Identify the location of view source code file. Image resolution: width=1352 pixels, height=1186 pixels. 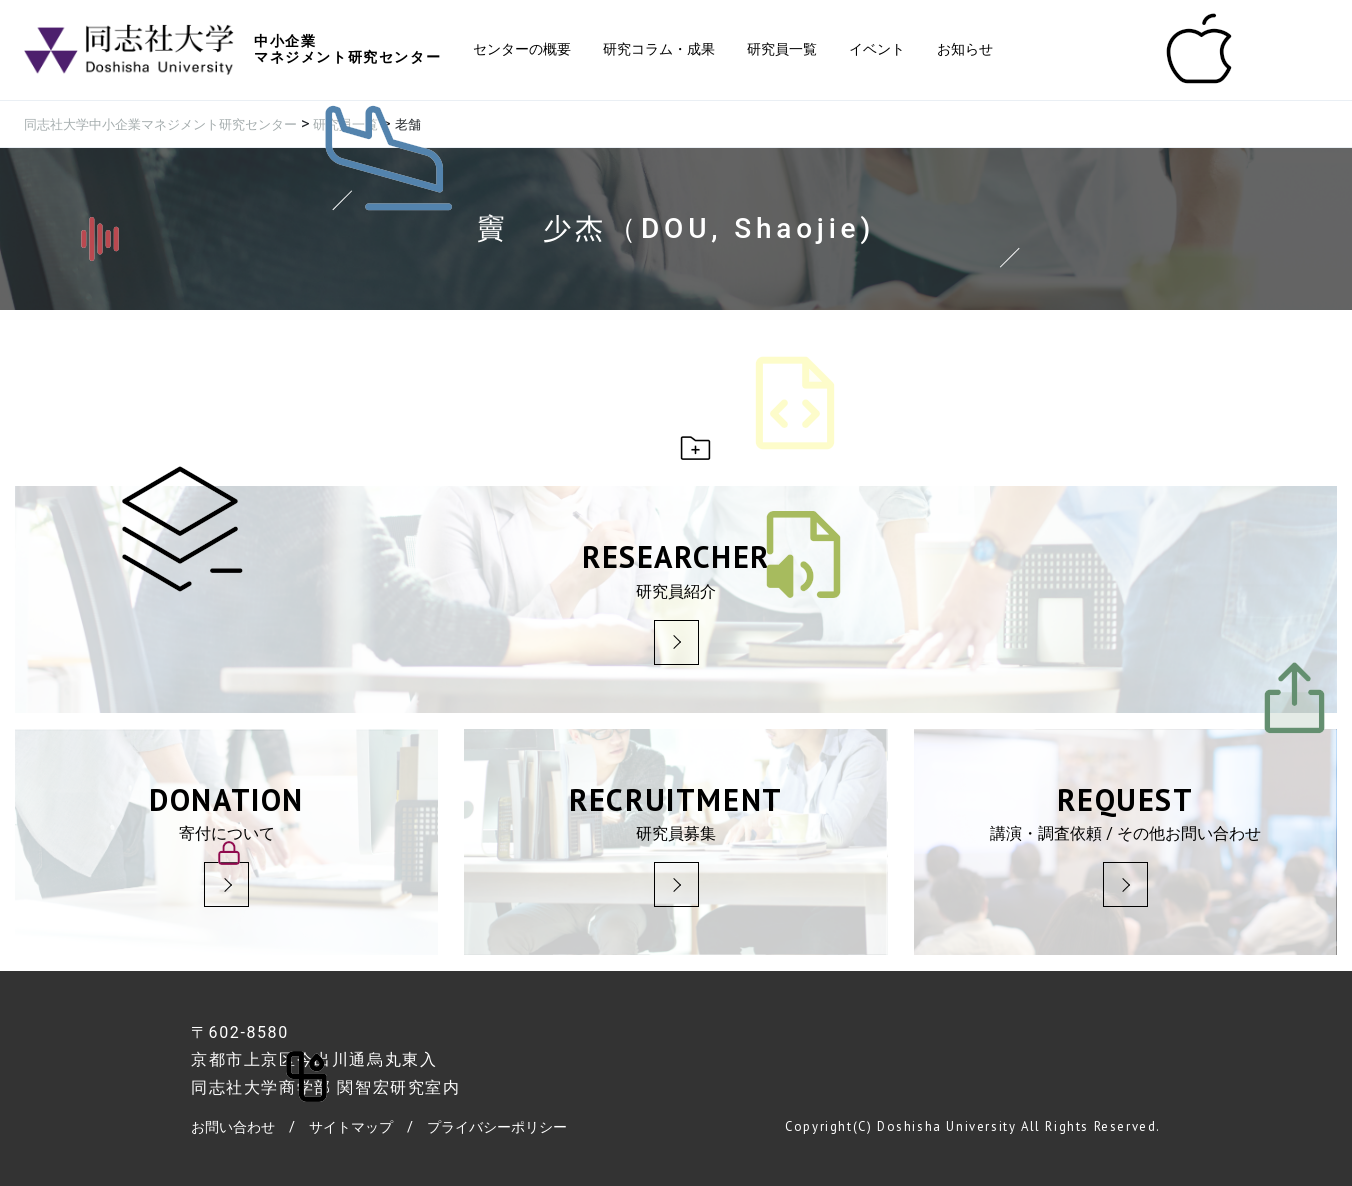
(795, 403).